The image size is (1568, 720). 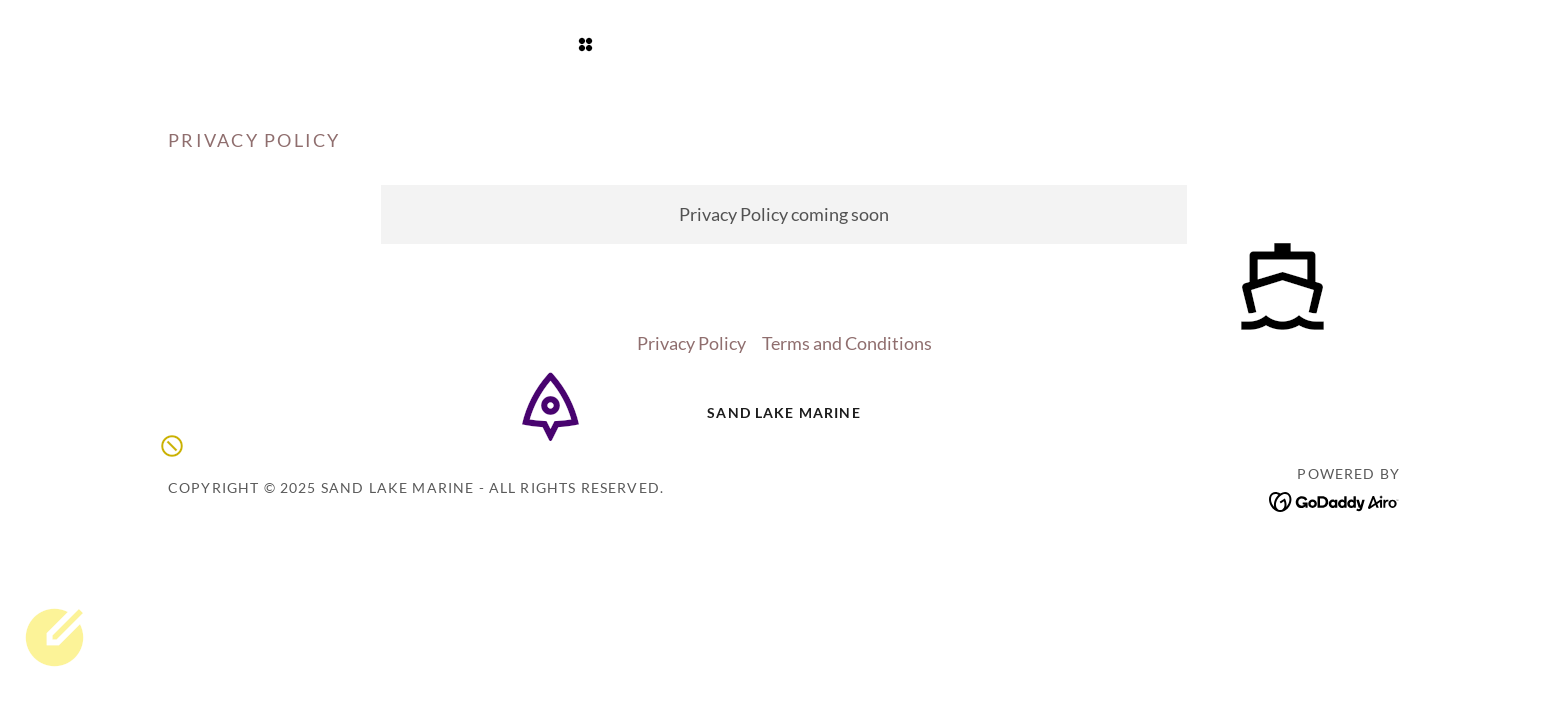 What do you see at coordinates (54, 637) in the screenshot?
I see `edit your profile` at bounding box center [54, 637].